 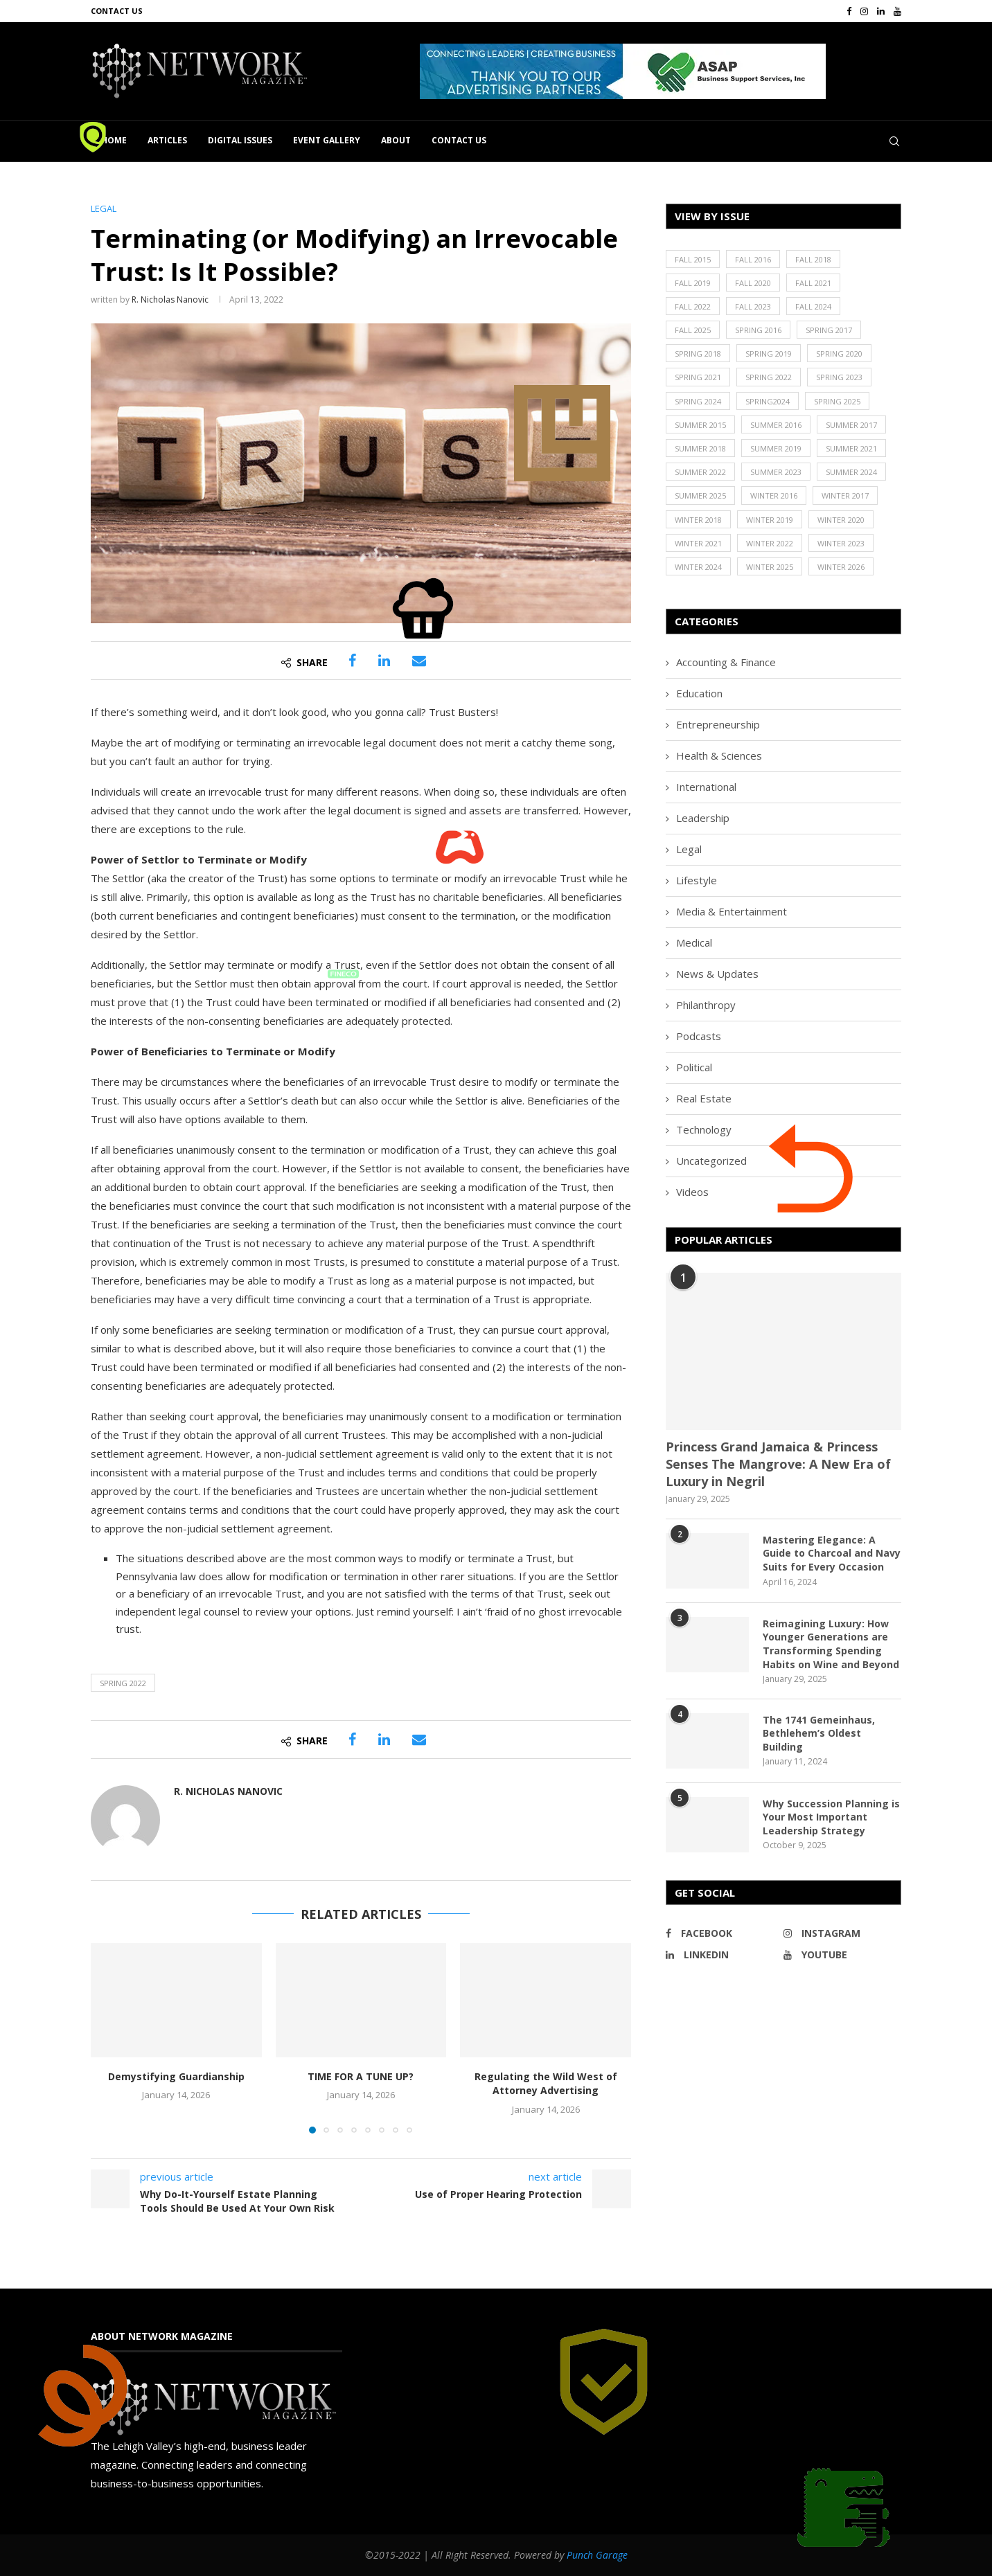 I want to click on go back to the previous screen, so click(x=813, y=1172).